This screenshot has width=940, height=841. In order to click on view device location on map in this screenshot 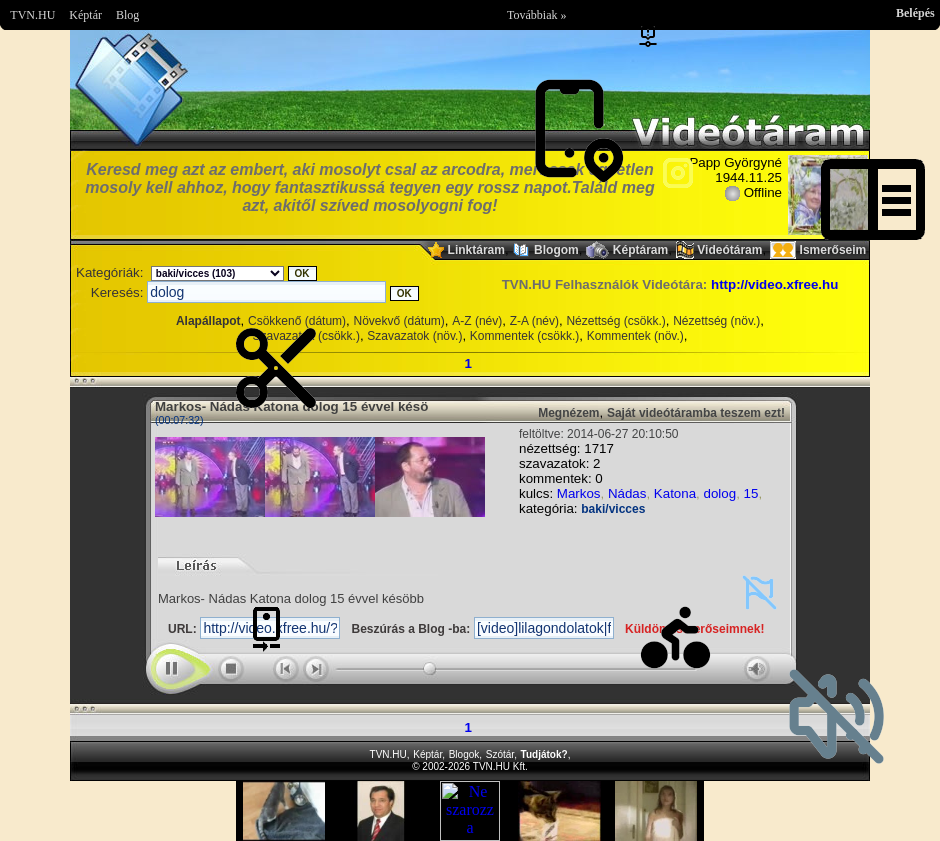, I will do `click(569, 128)`.